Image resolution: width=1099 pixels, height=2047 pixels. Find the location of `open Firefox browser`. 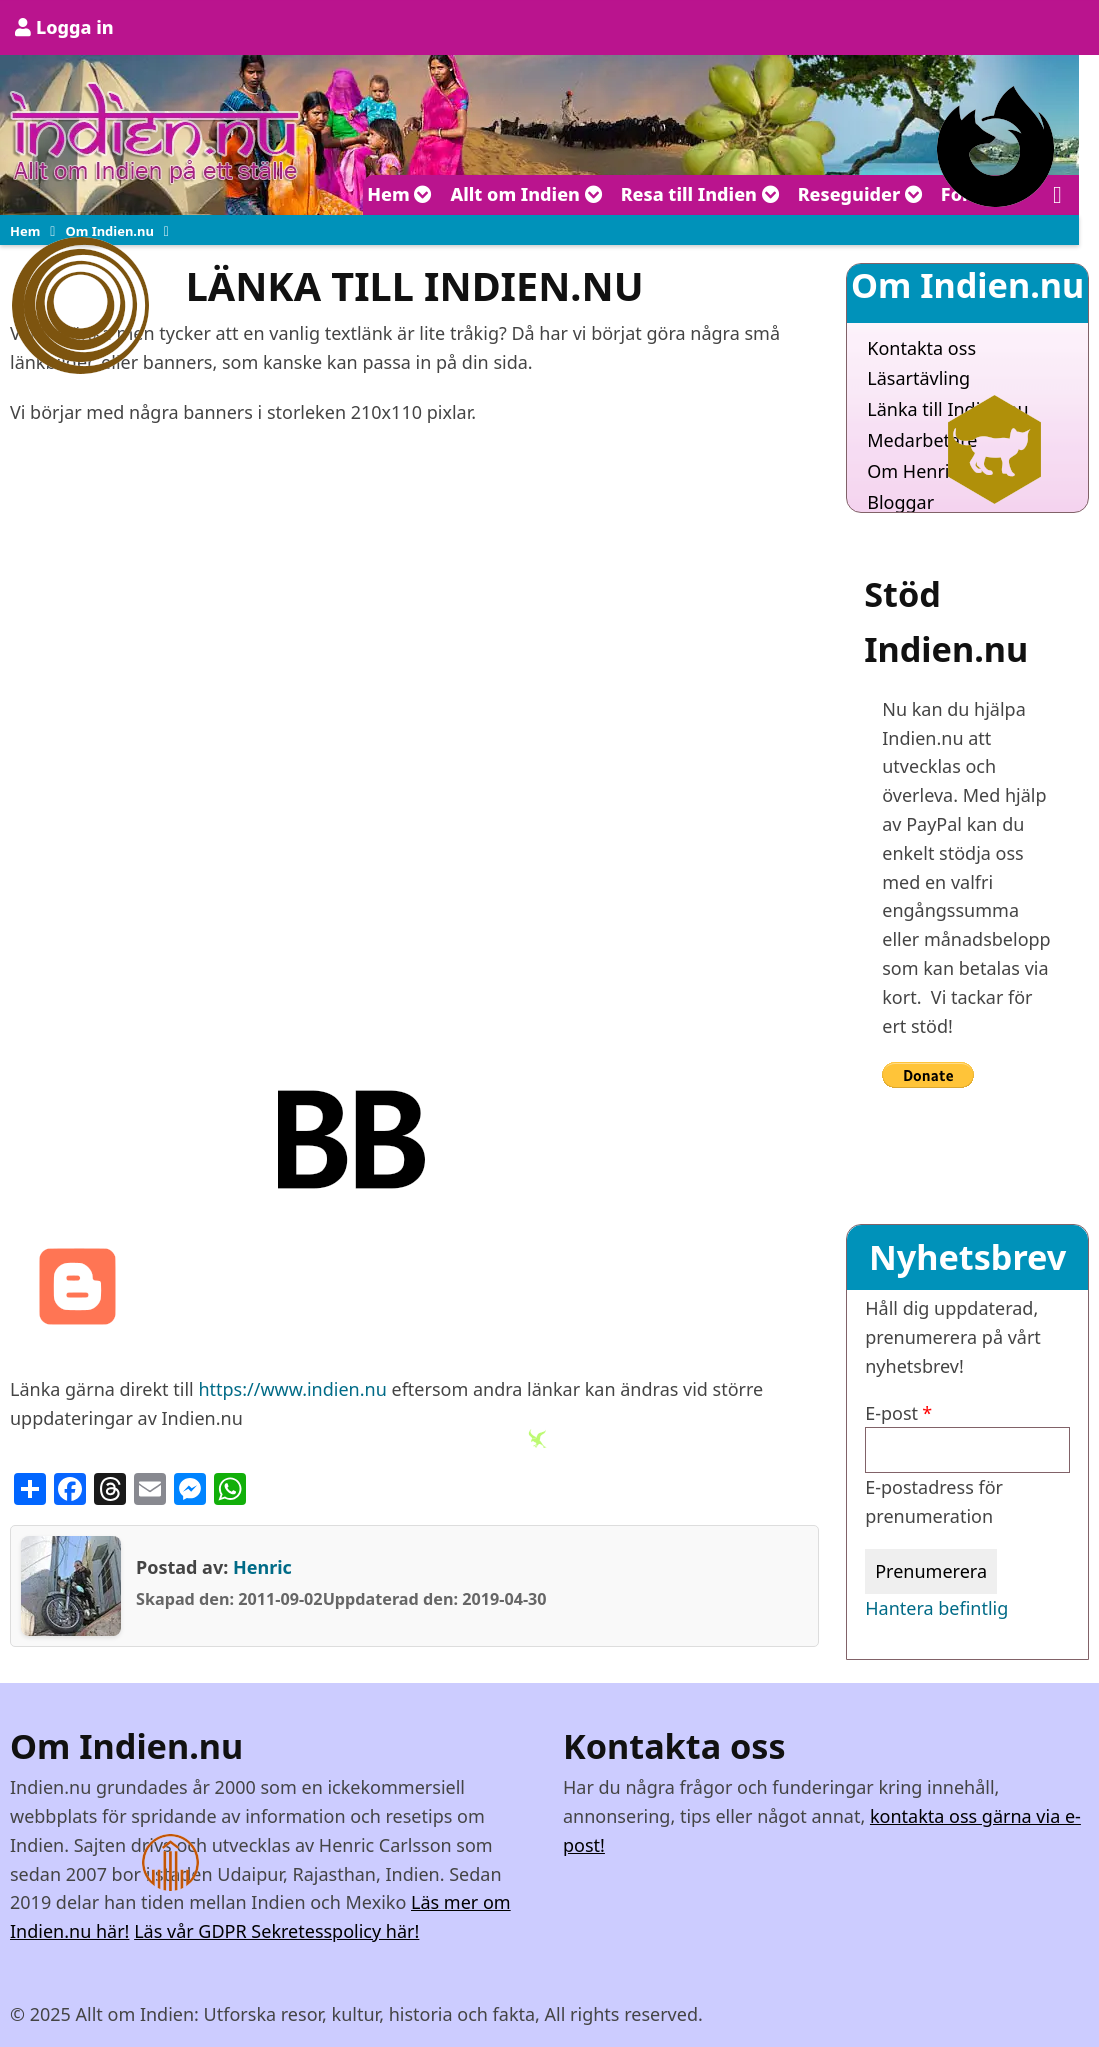

open Firefox browser is located at coordinates (995, 146).